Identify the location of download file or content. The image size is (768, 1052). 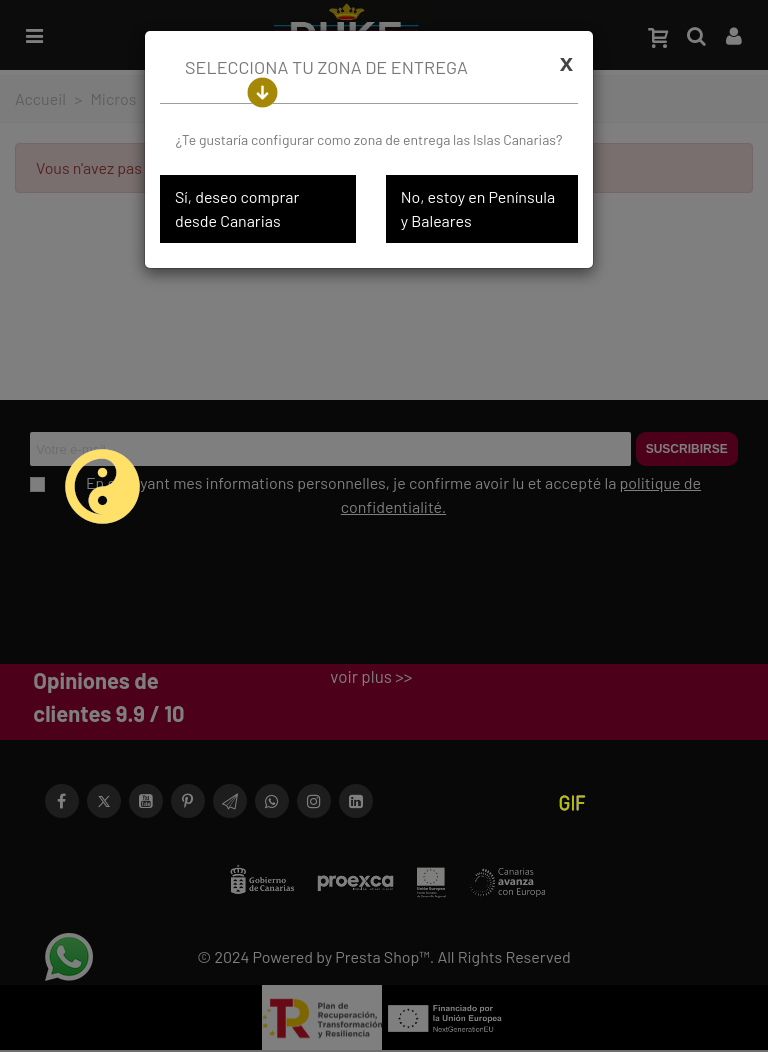
(262, 92).